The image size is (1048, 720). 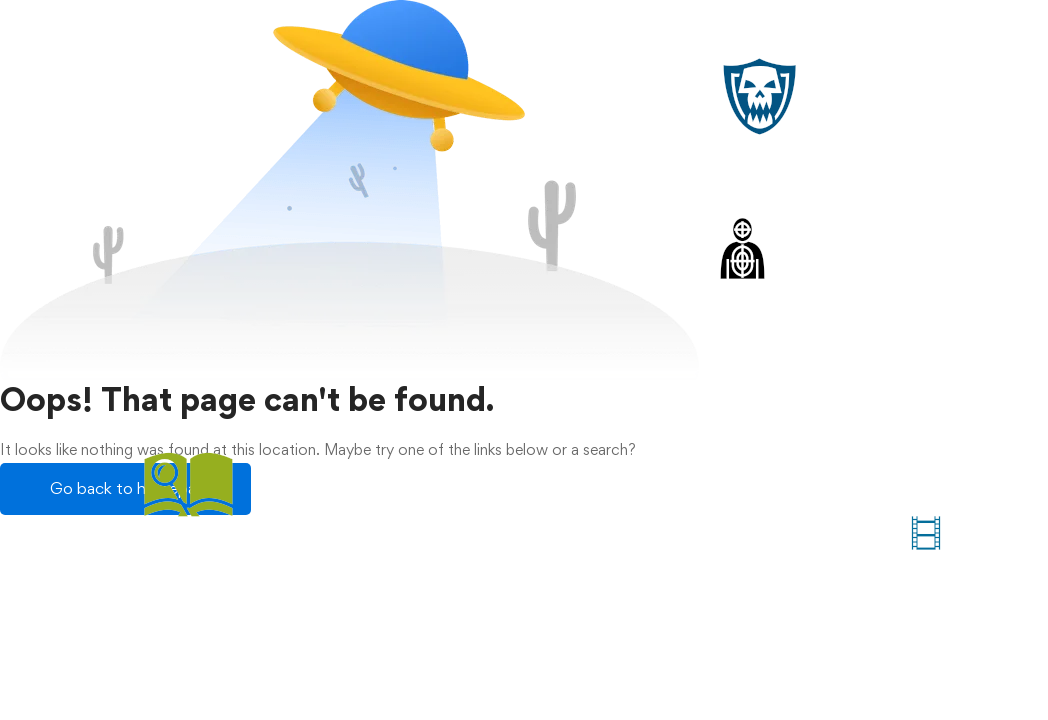 What do you see at coordinates (188, 484) in the screenshot?
I see `search through archived documents` at bounding box center [188, 484].